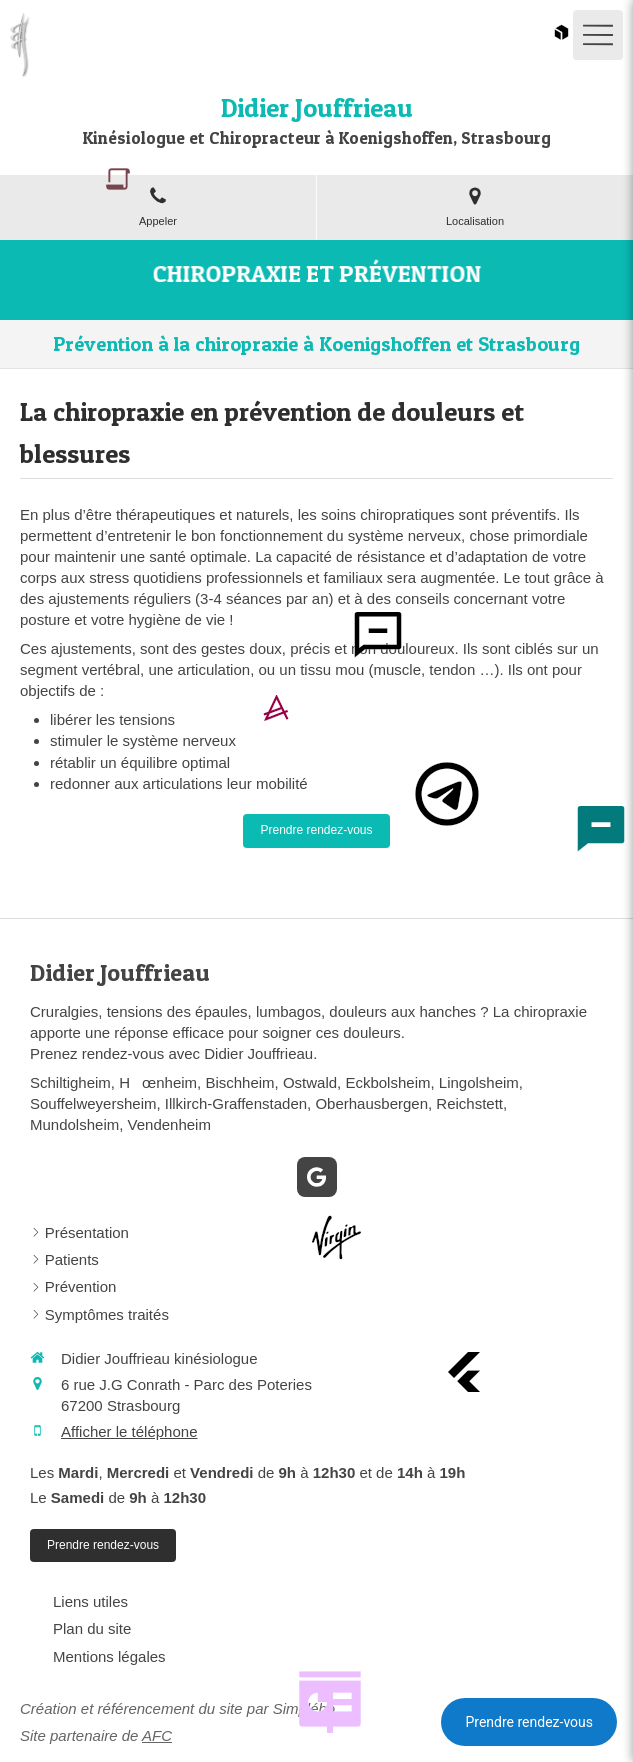 This screenshot has height=1762, width=633. Describe the element at coordinates (561, 32) in the screenshot. I see `access box cloud storage` at that location.